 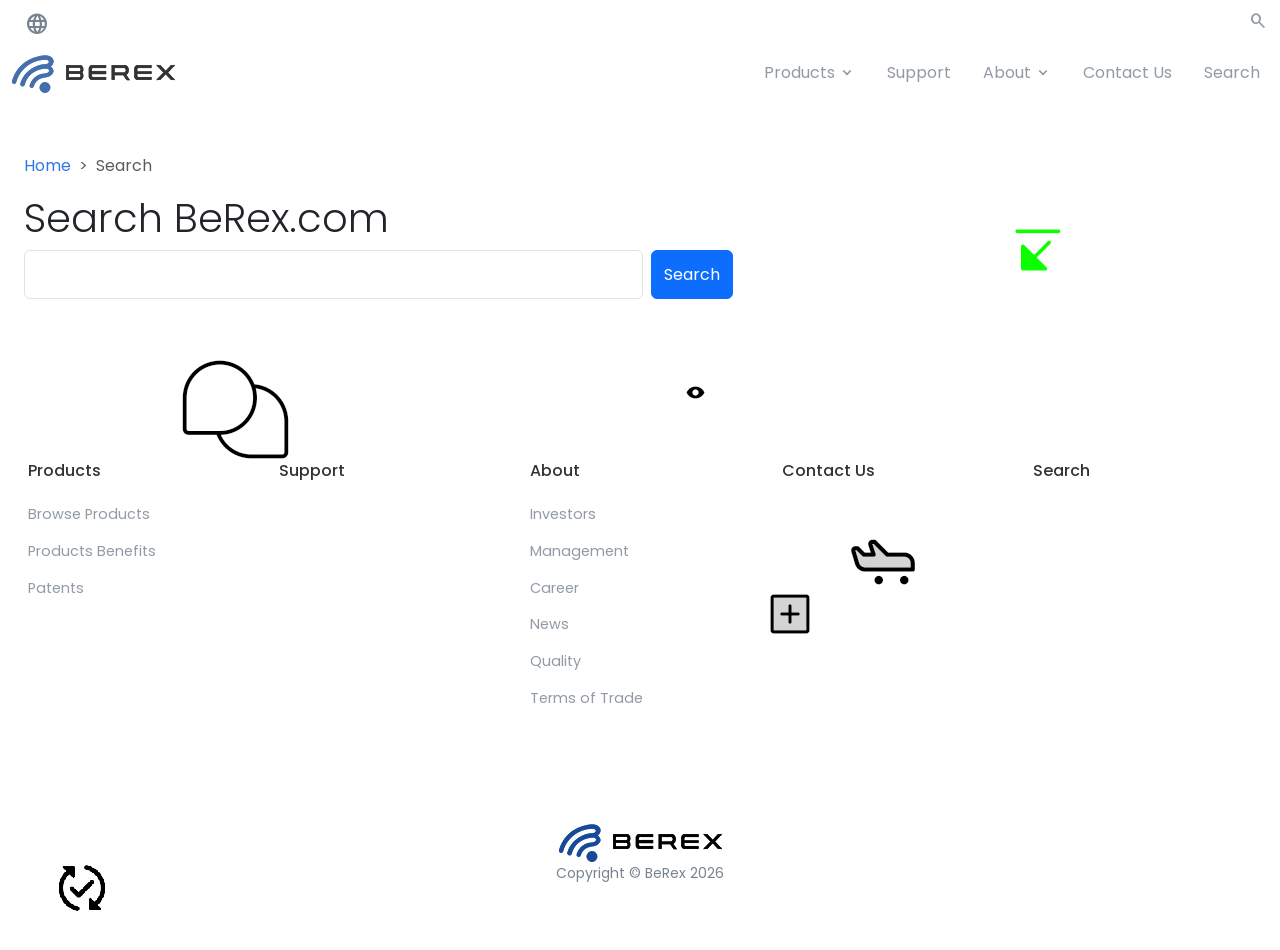 I want to click on add a new item or entry, so click(x=790, y=614).